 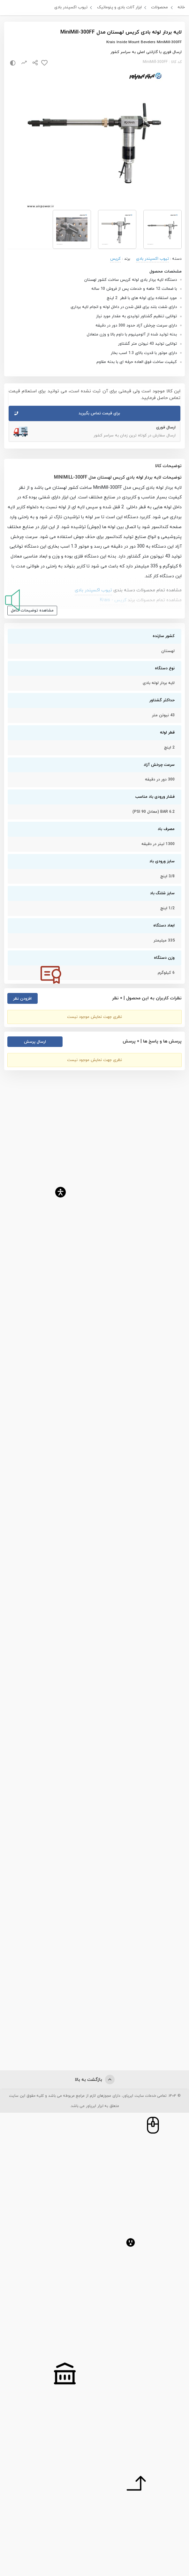 What do you see at coordinates (131, 2242) in the screenshot?
I see `indicates power outlet or charging station nearby` at bounding box center [131, 2242].